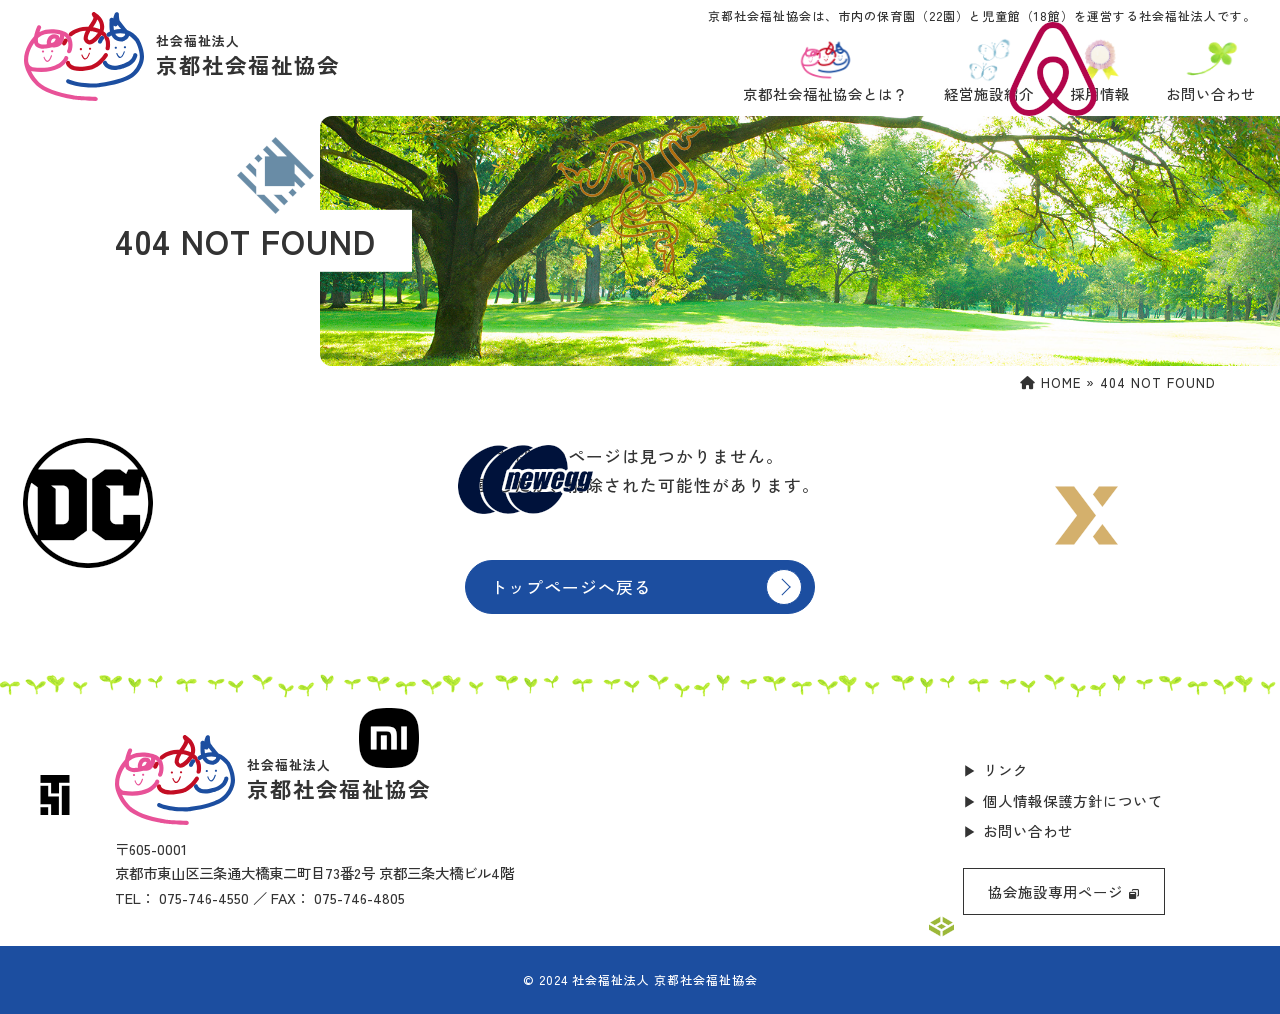 This screenshot has width=1280, height=1014. What do you see at coordinates (55, 795) in the screenshot?
I see `open Google Cloud Composer console` at bounding box center [55, 795].